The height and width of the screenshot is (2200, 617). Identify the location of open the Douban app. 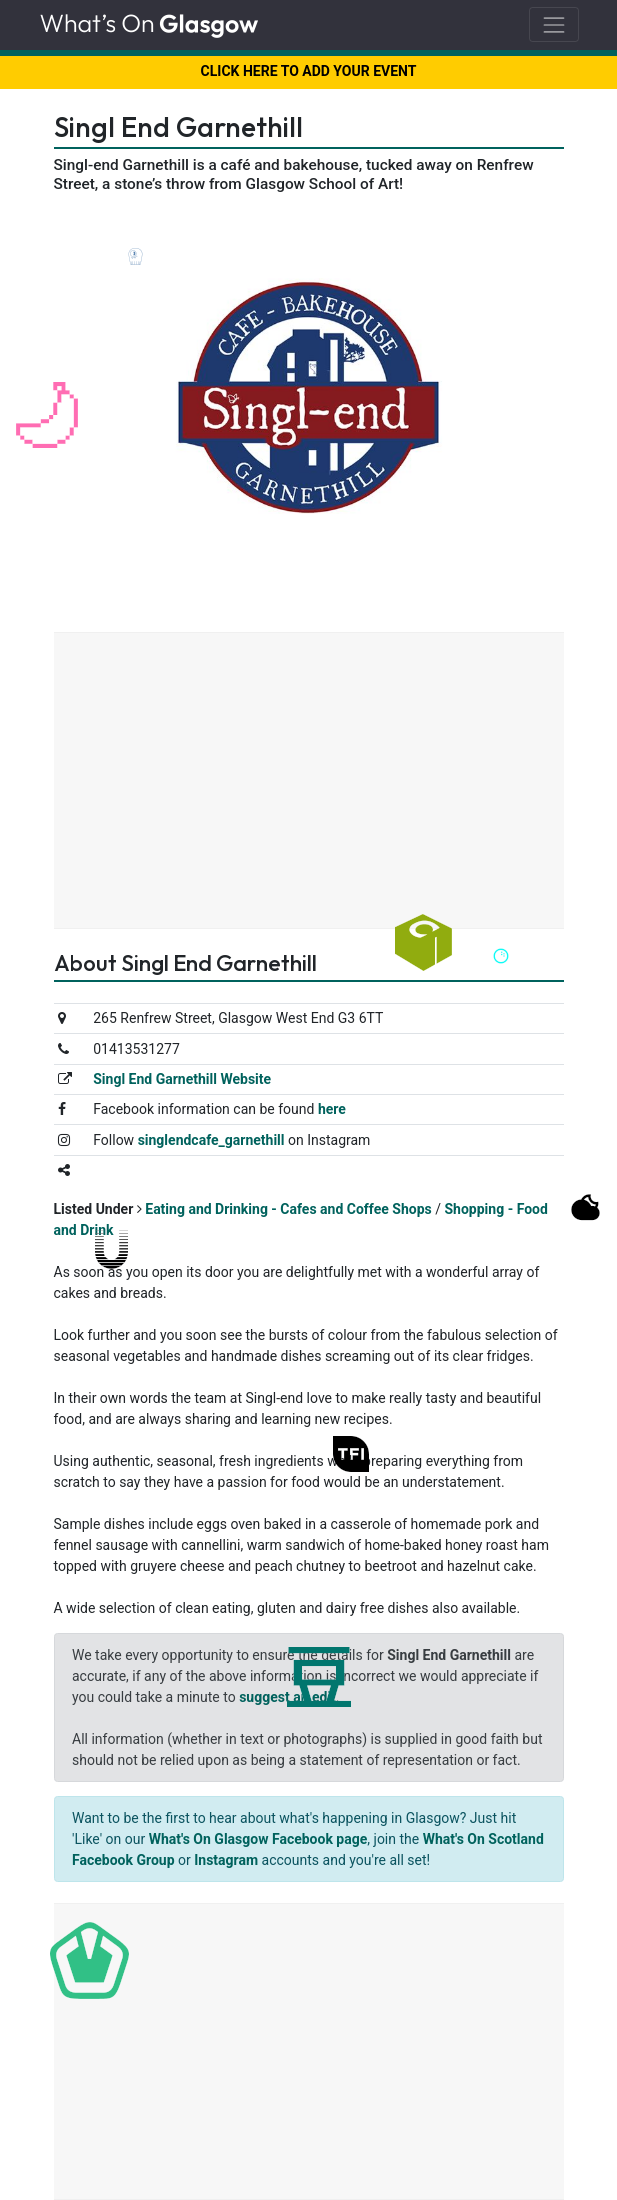
(319, 1677).